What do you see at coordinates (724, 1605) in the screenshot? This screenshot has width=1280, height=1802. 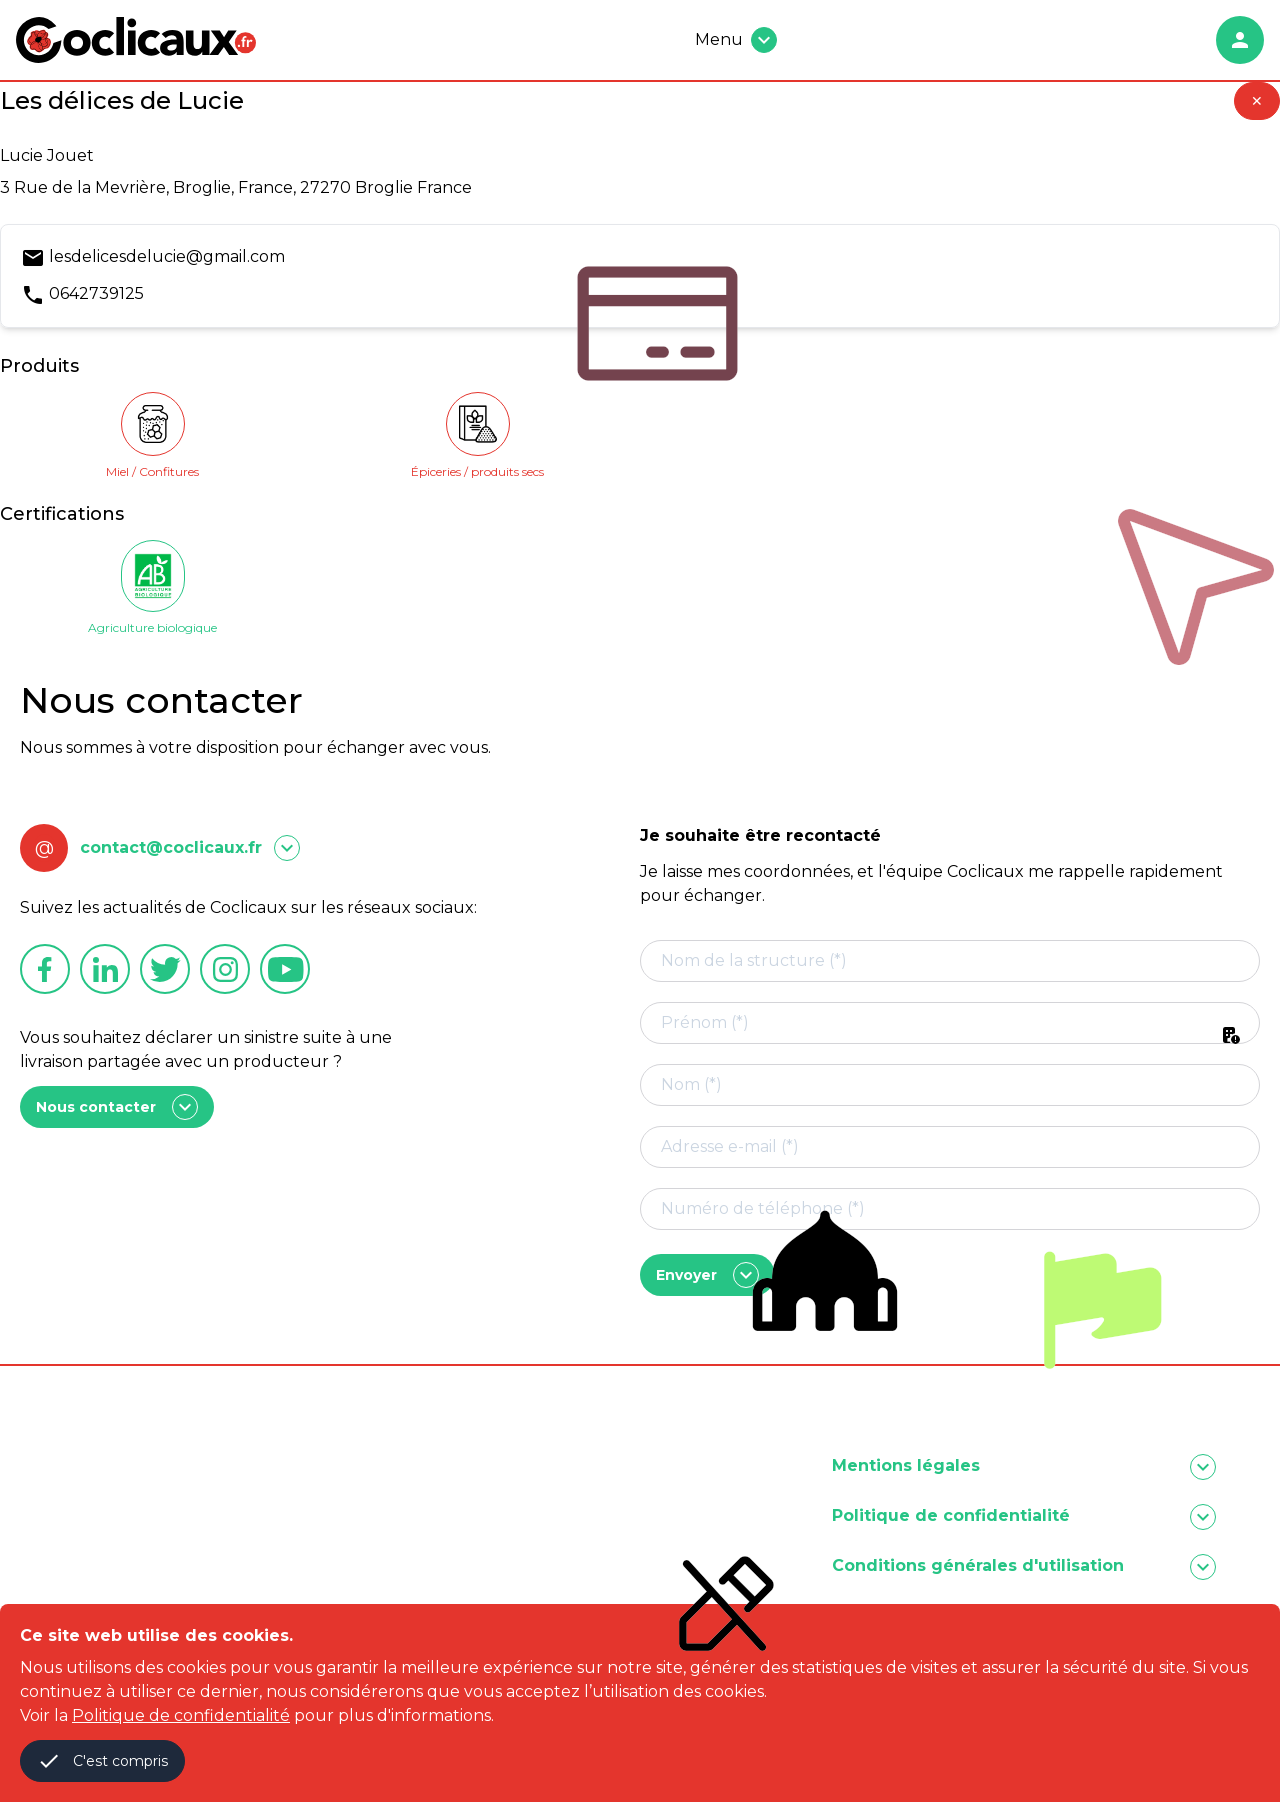 I see `editing is disabled or unavailable` at bounding box center [724, 1605].